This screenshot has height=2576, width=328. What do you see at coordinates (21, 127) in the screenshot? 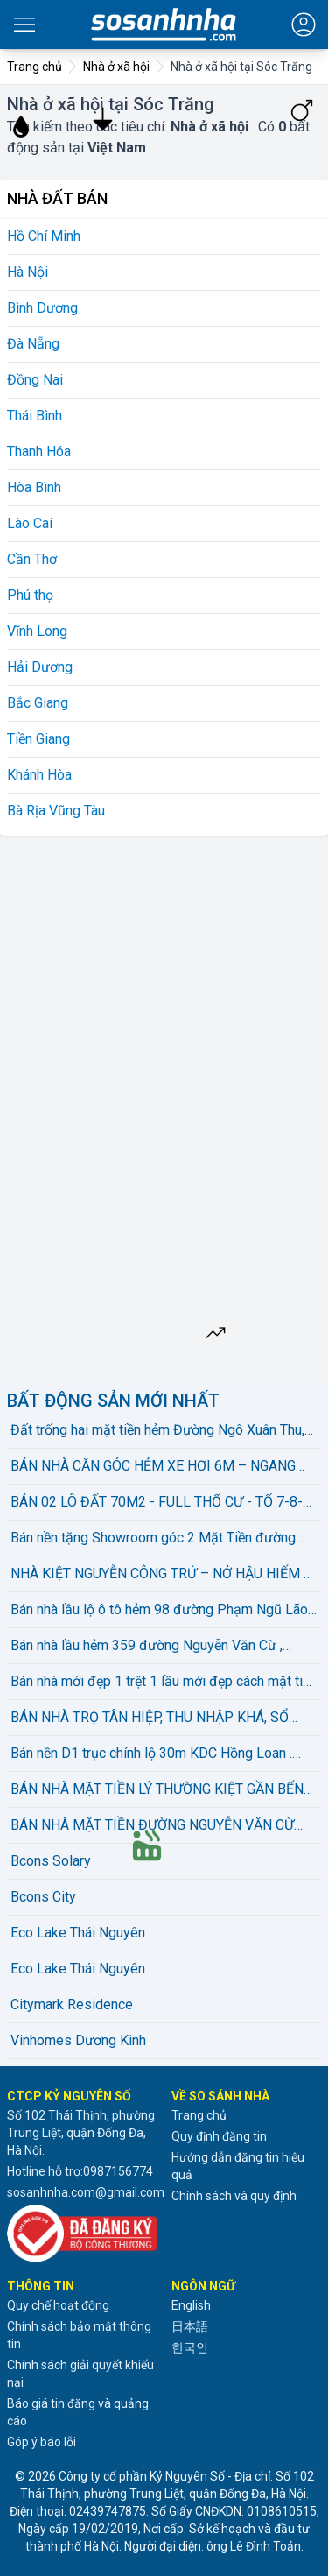
I see `adjust color or tint settings` at bounding box center [21, 127].